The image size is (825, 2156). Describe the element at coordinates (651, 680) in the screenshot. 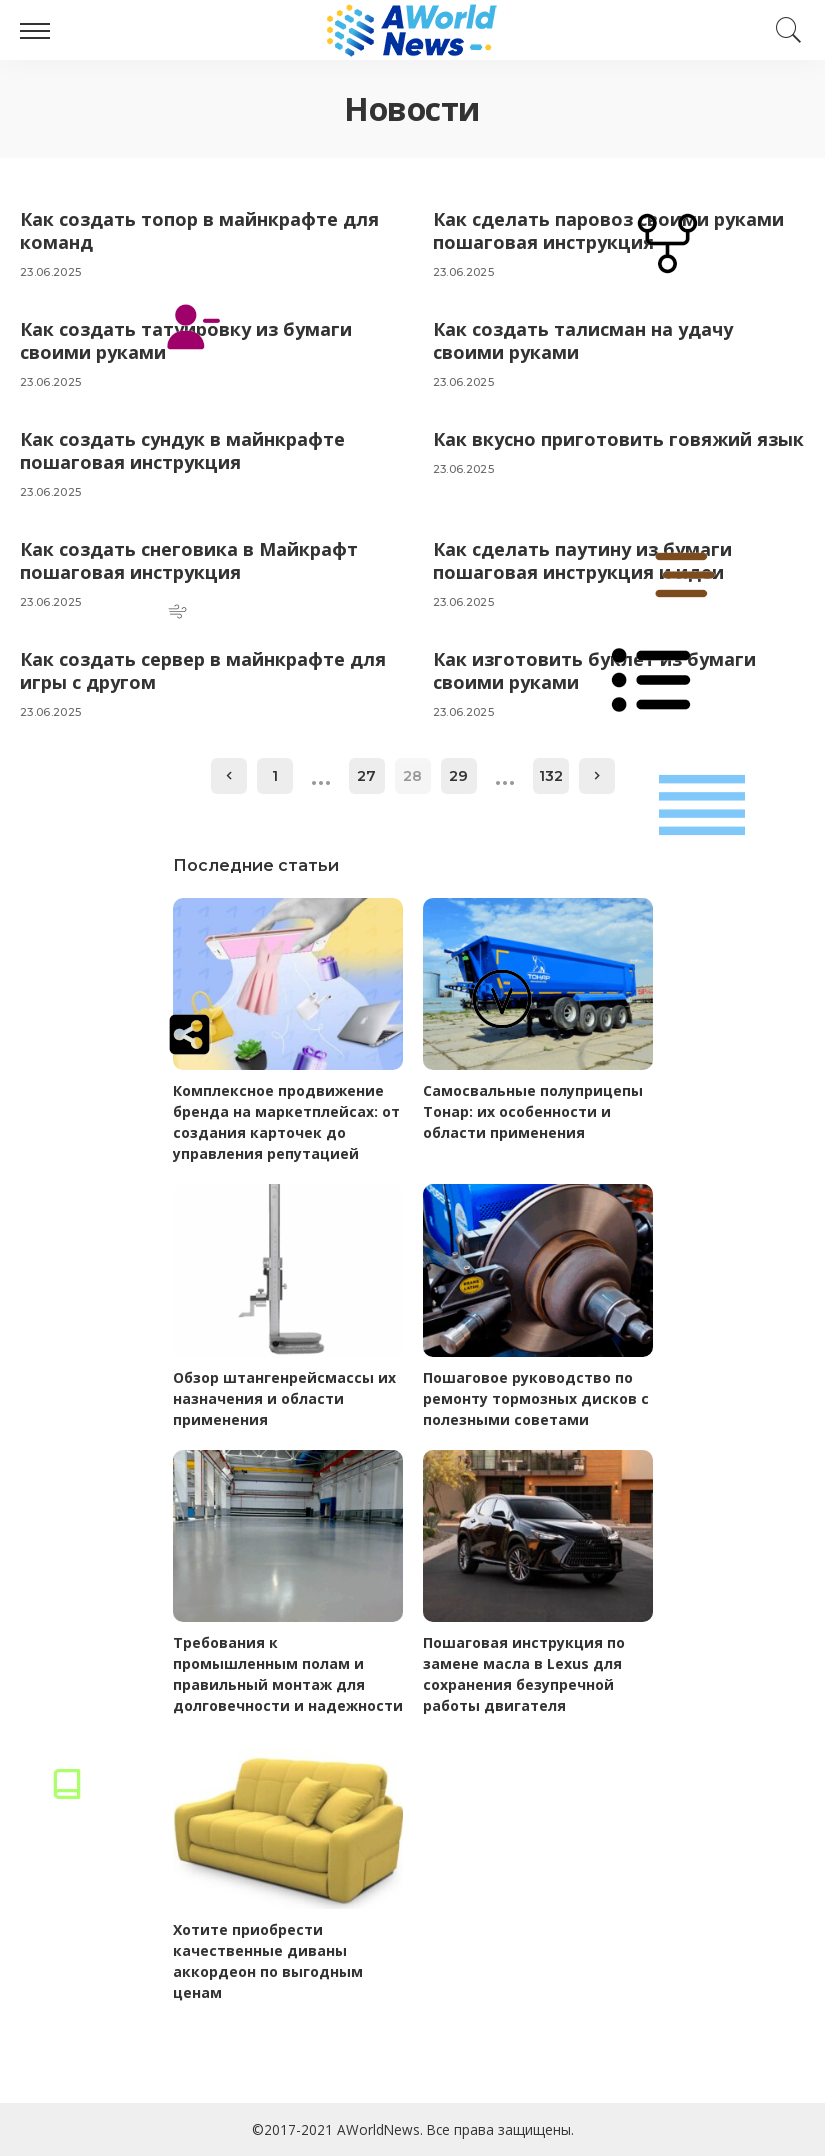

I see `view items in a bulleted list format` at that location.